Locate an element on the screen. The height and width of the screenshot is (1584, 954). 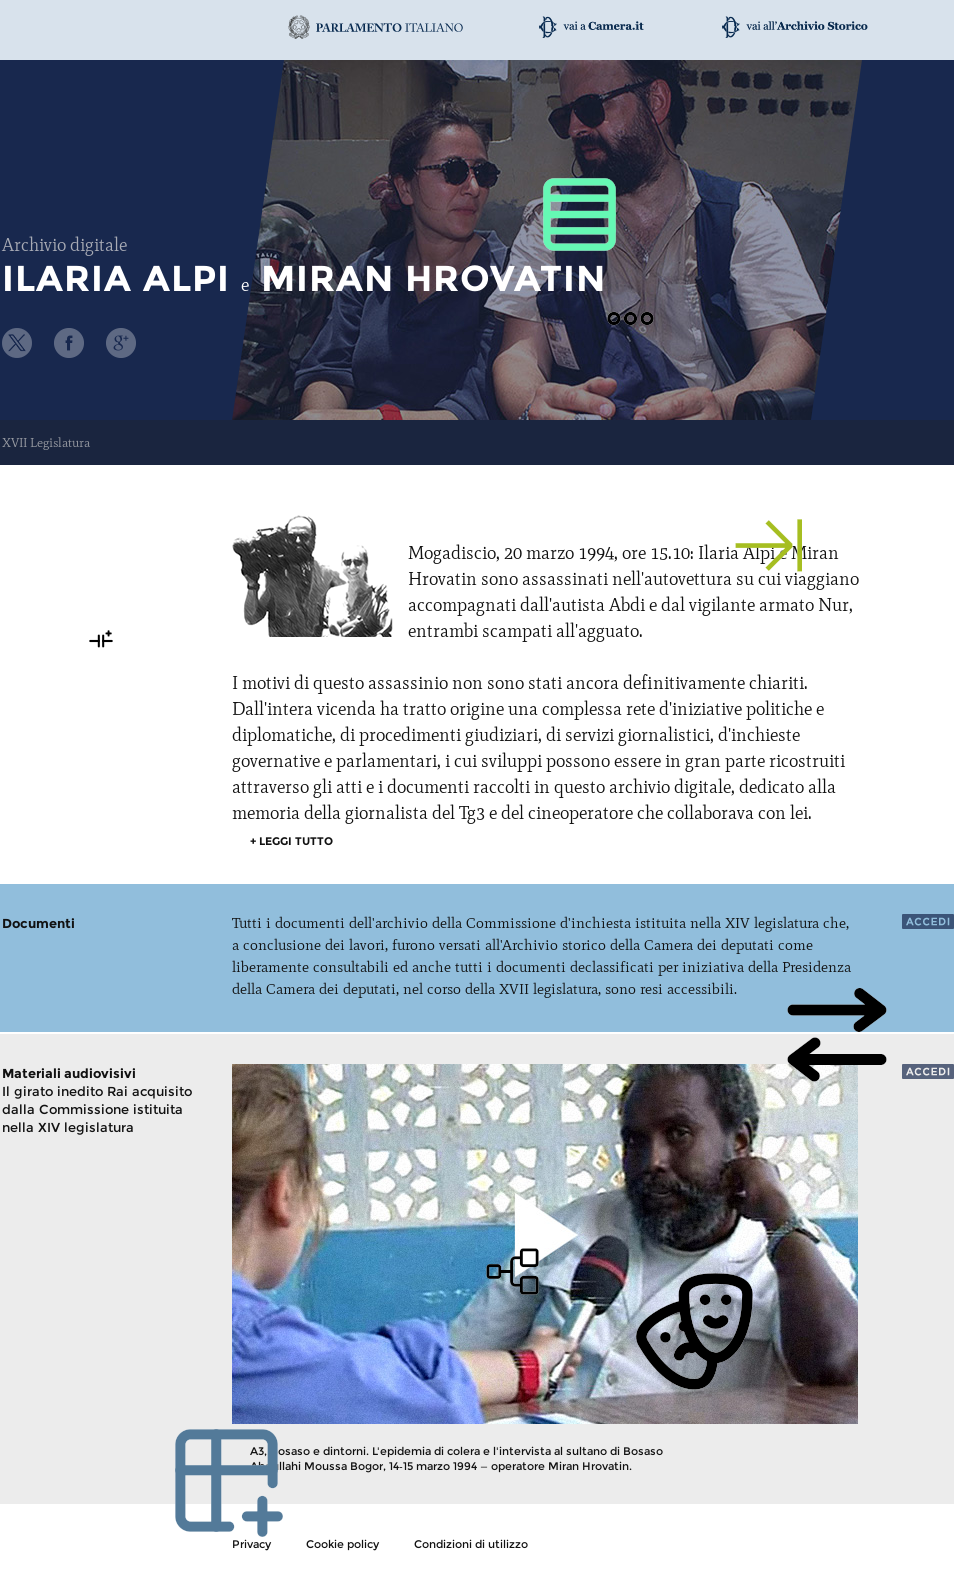
switch to list view is located at coordinates (579, 214).